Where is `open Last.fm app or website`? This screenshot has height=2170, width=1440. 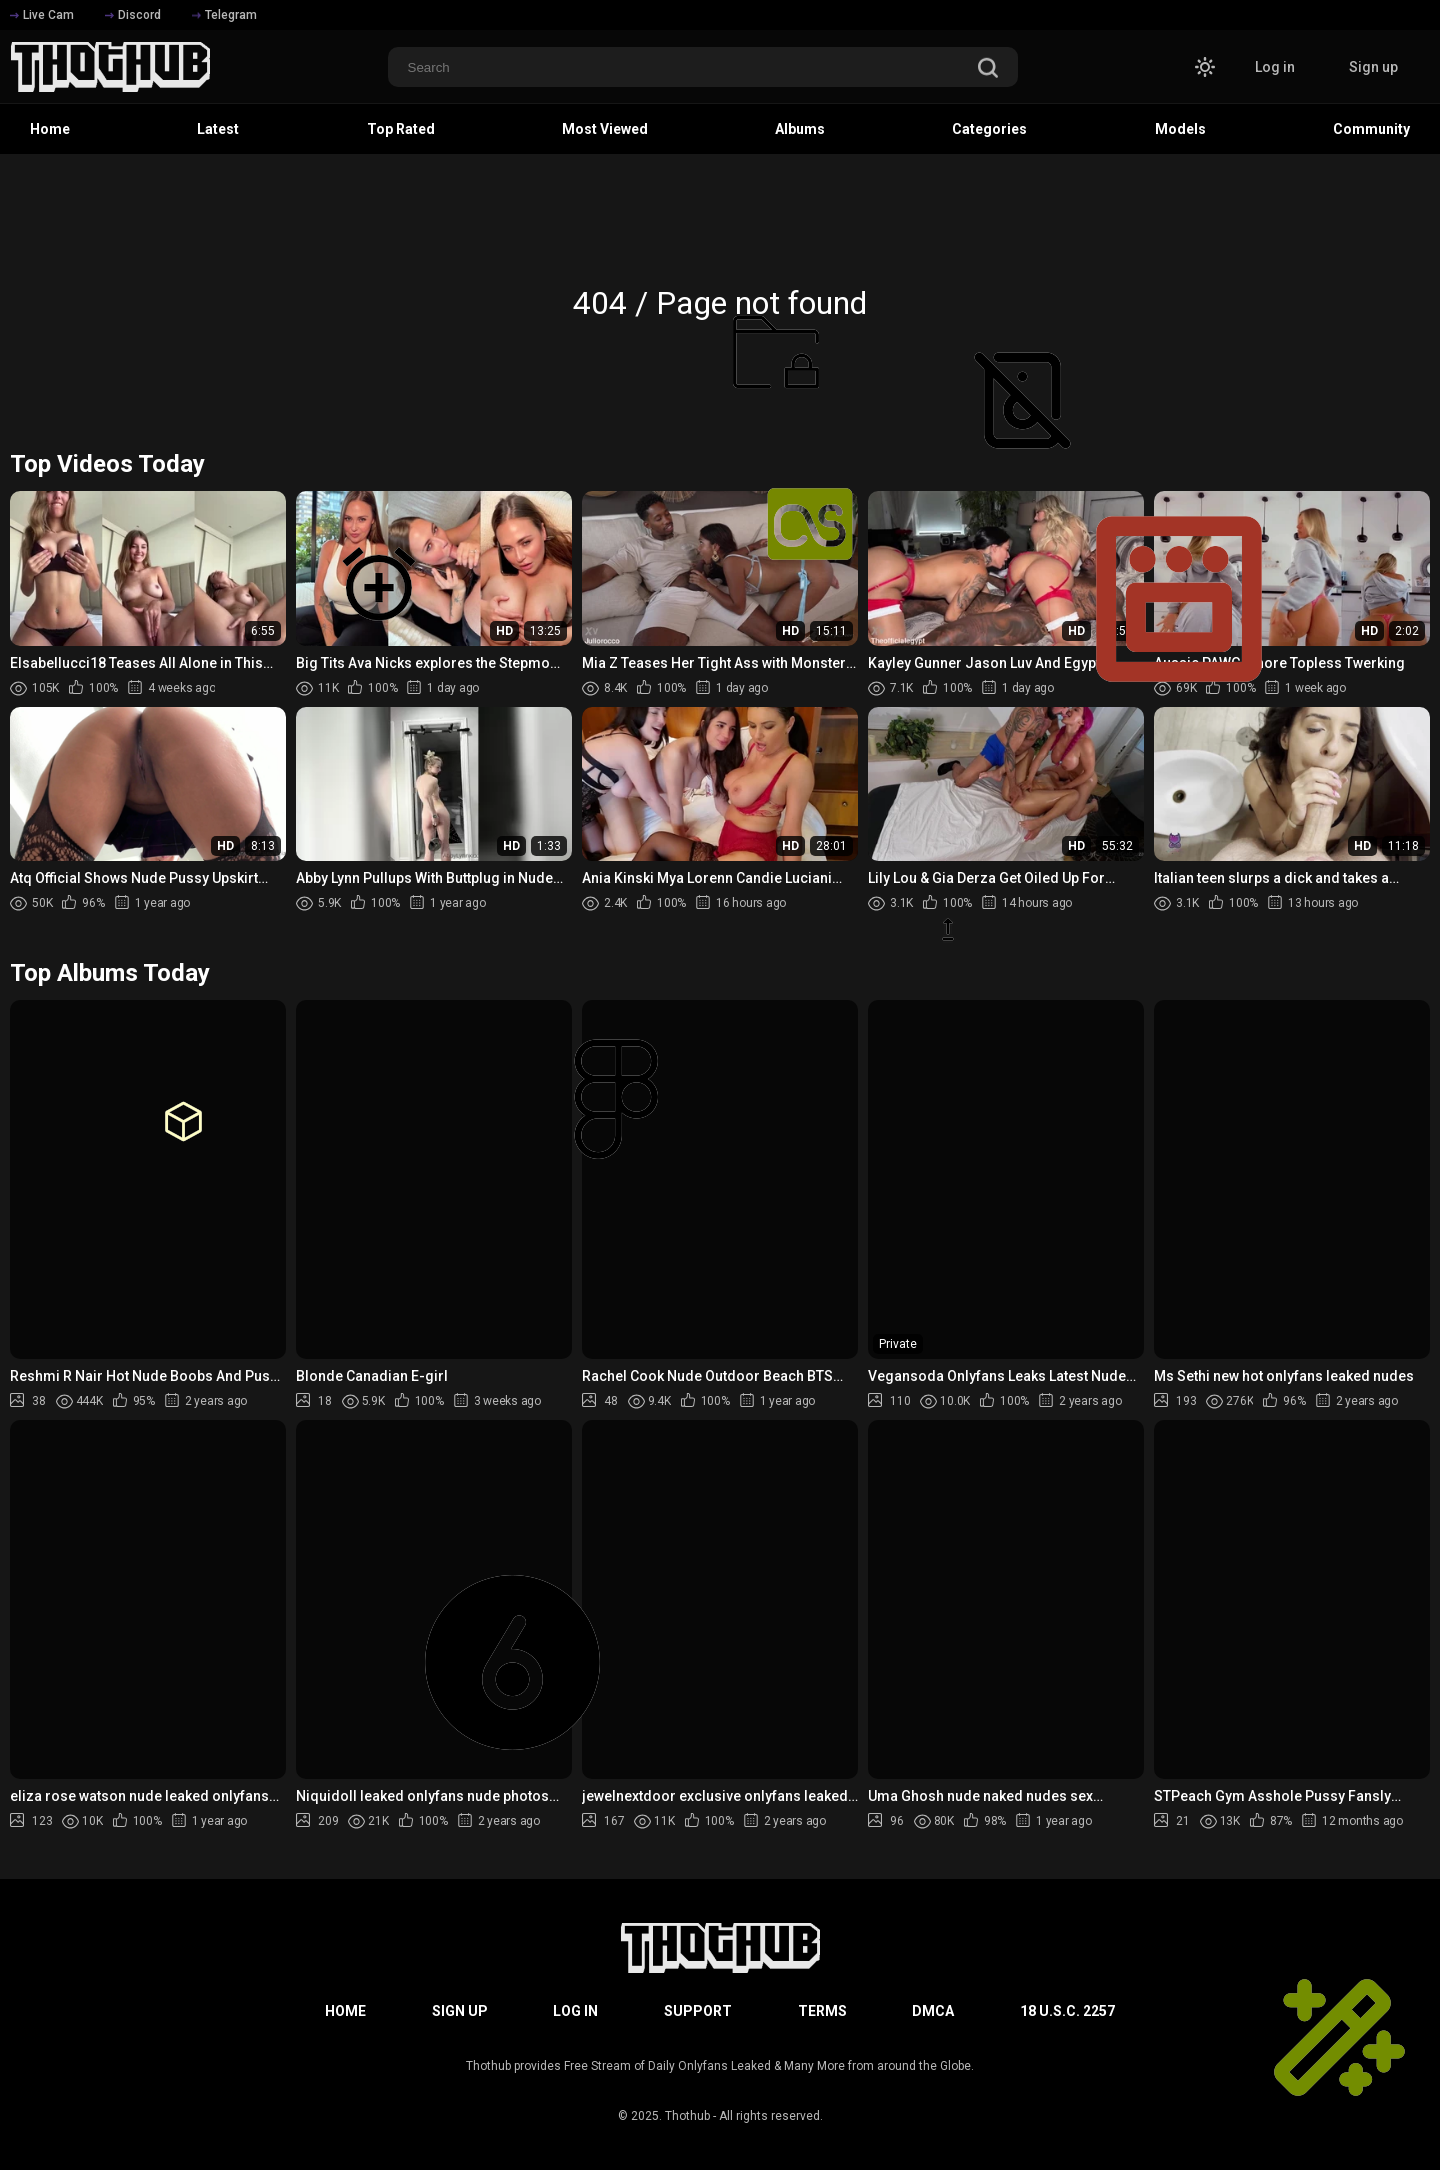
open Last.fm app or website is located at coordinates (810, 524).